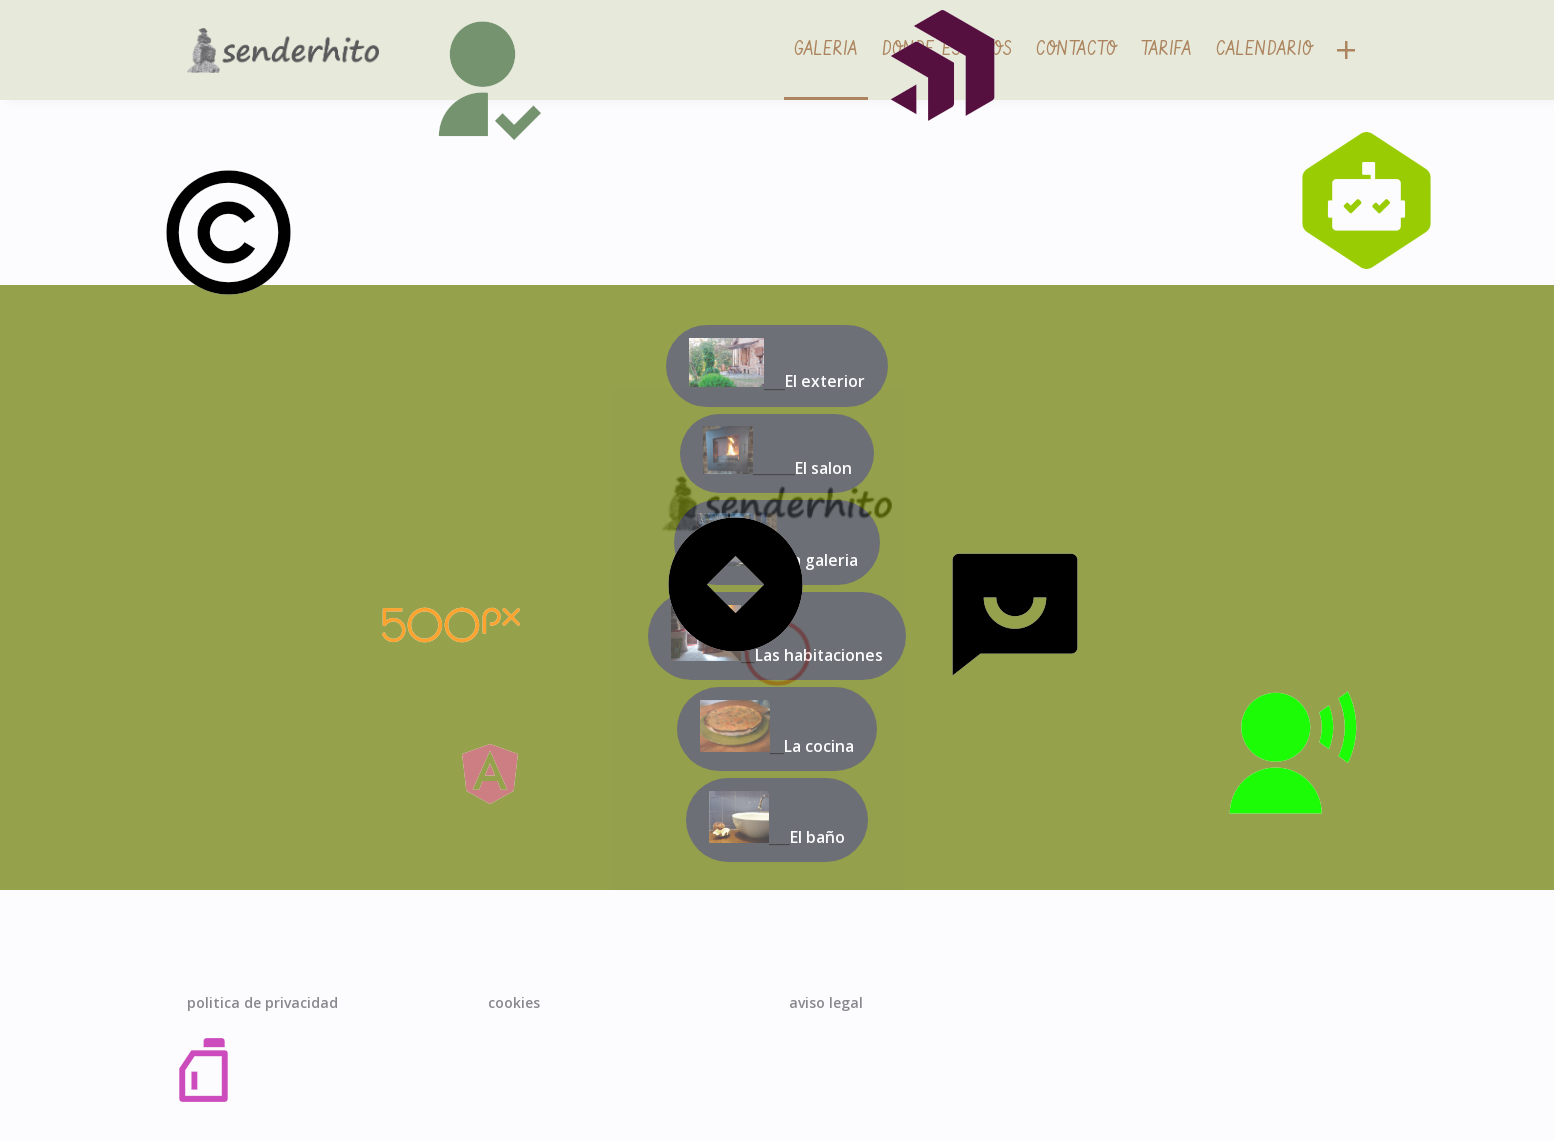 This screenshot has height=1141, width=1554. What do you see at coordinates (203, 1071) in the screenshot?
I see `find nearby gas stations or fuel locations` at bounding box center [203, 1071].